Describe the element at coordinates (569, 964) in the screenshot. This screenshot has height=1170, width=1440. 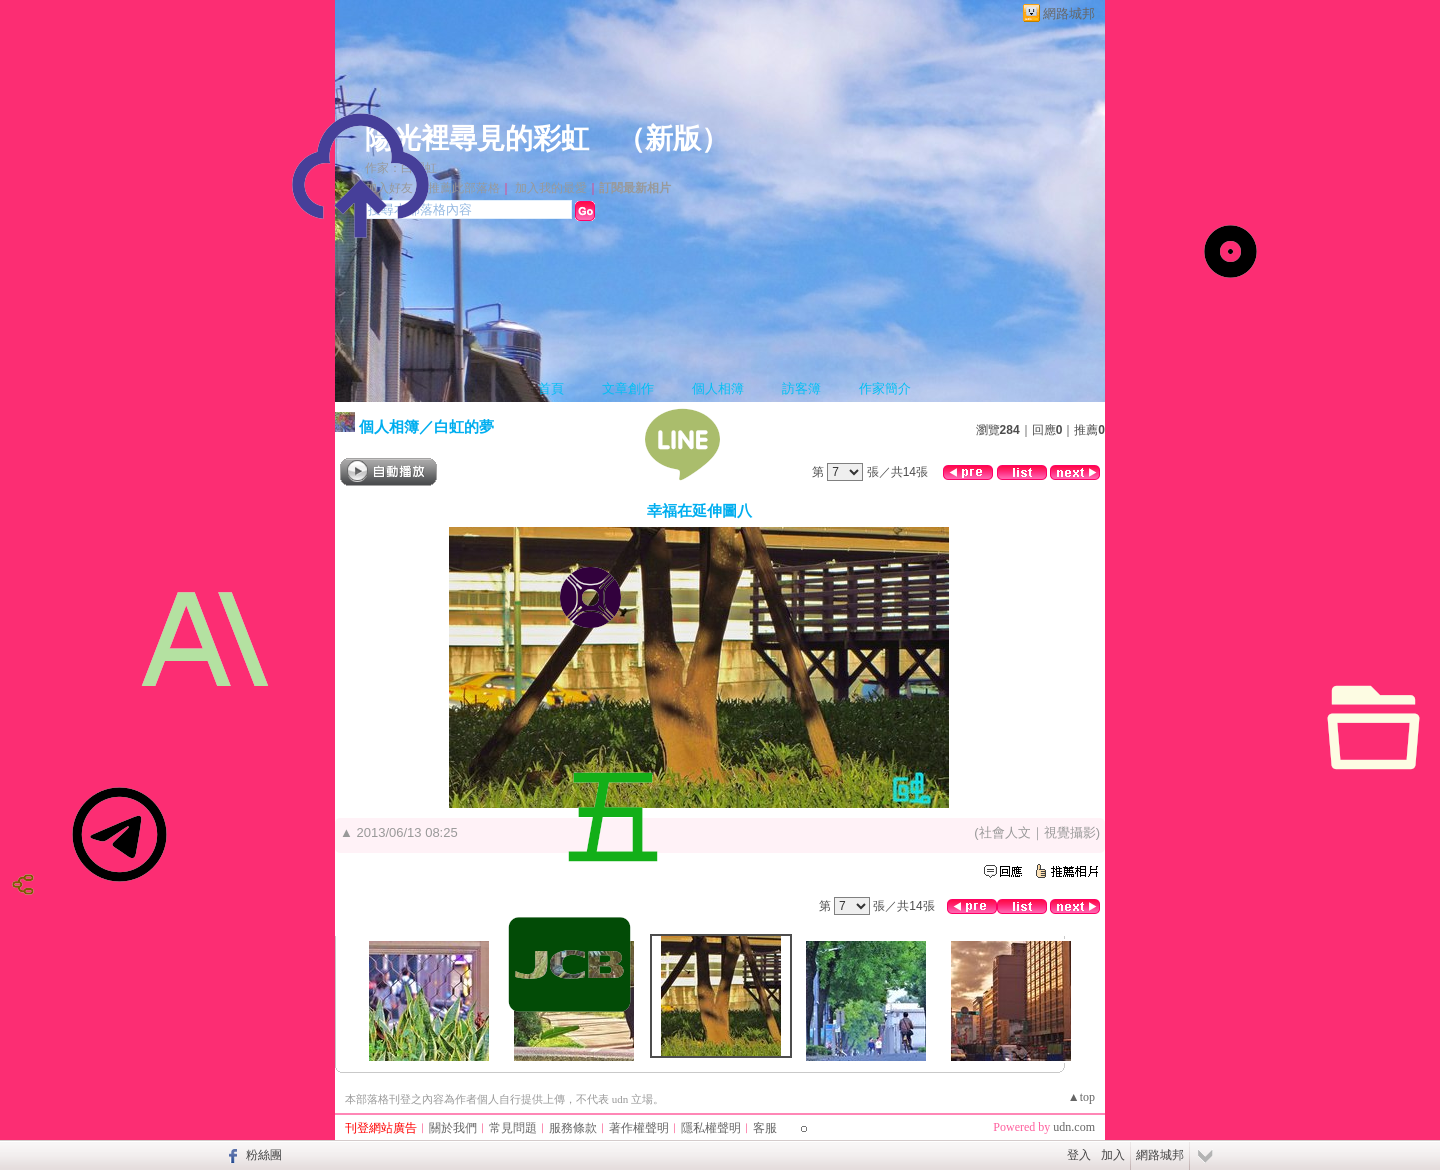
I see `pay with JCB credit card` at that location.